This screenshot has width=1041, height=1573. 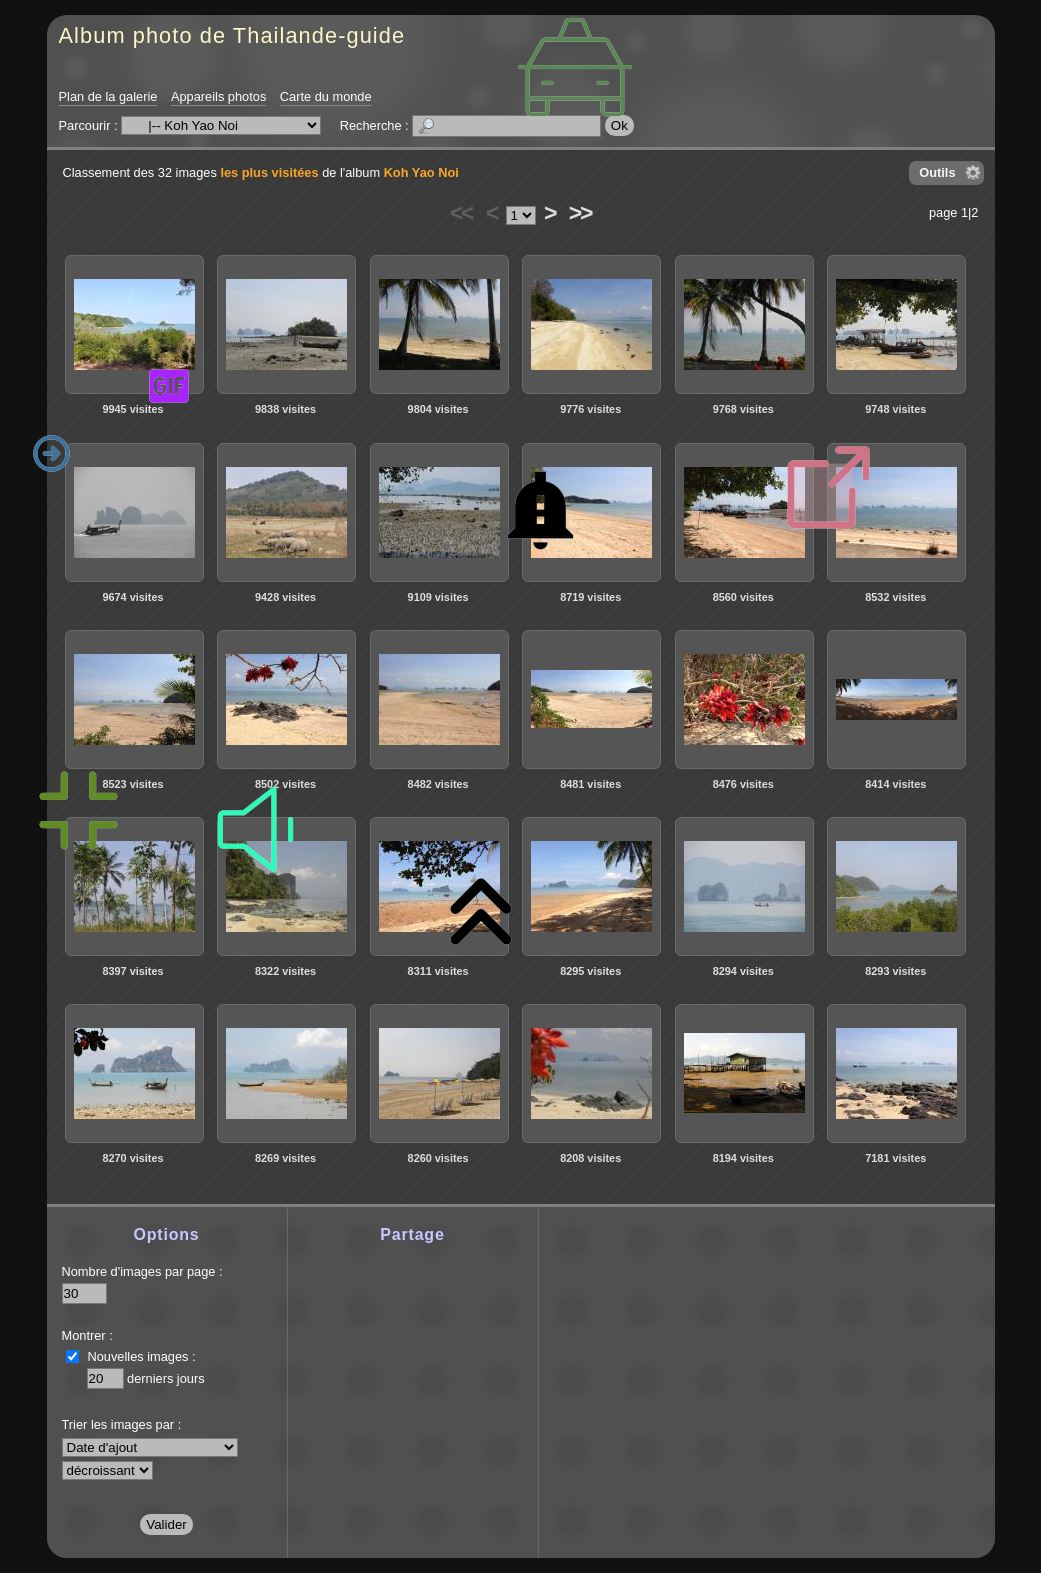 What do you see at coordinates (575, 75) in the screenshot?
I see `request a taxi or cab ride` at bounding box center [575, 75].